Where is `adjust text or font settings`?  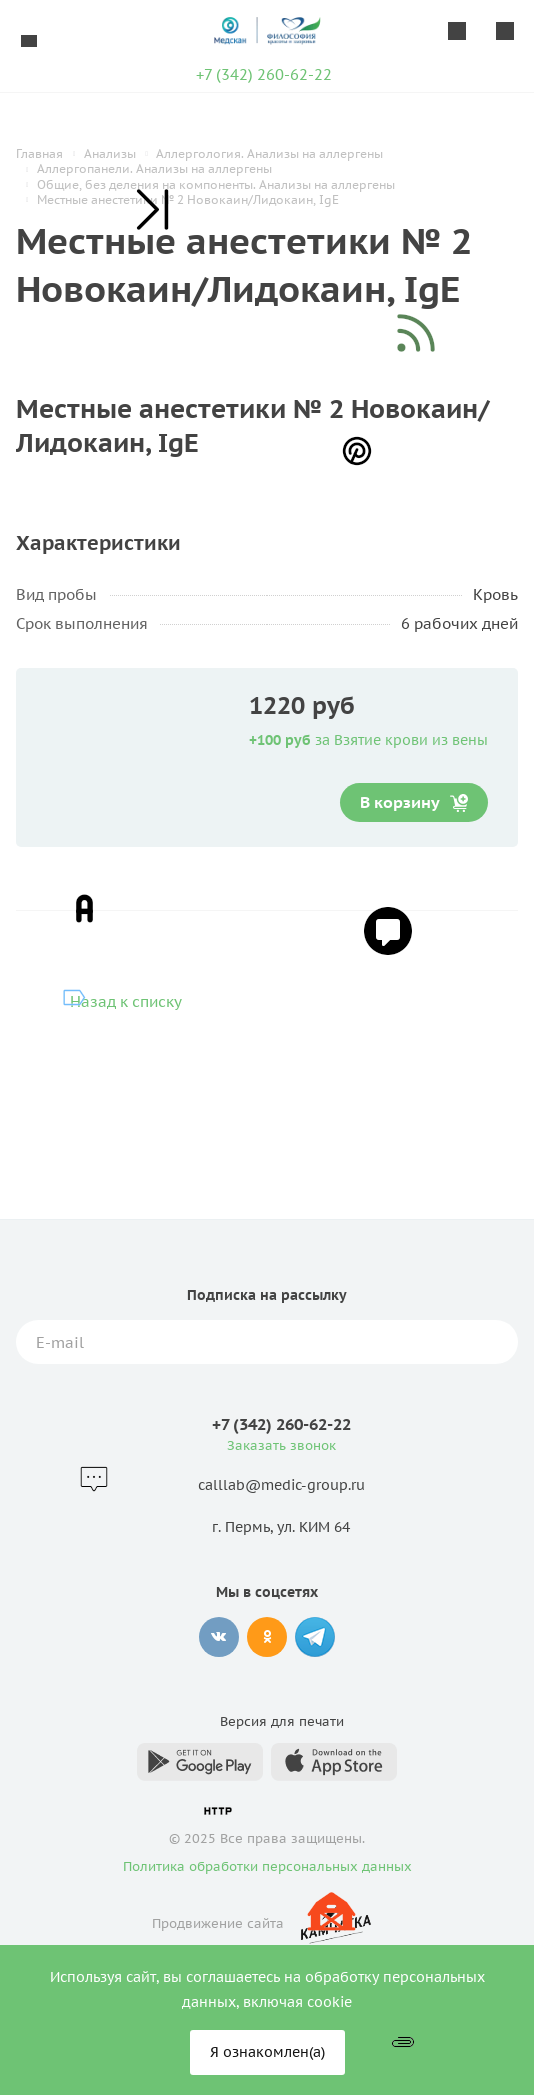
adjust text or font settings is located at coordinates (84, 908).